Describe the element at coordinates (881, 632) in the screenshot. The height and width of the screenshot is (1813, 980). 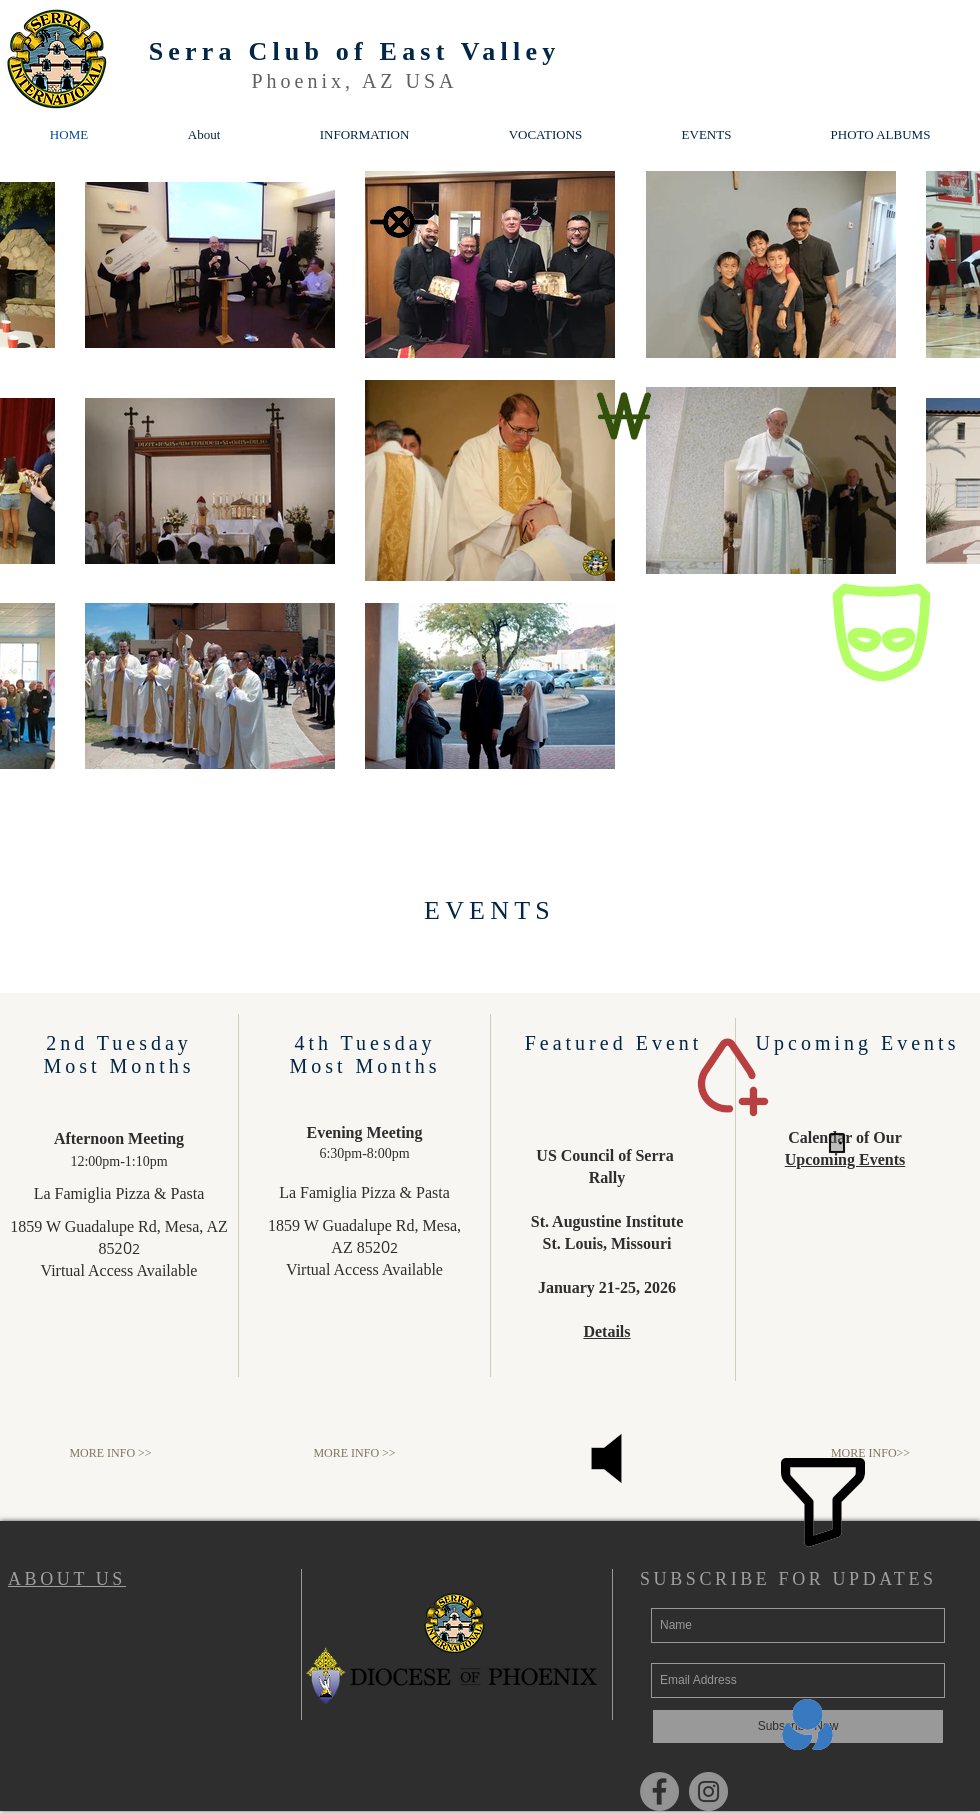
I see `open the Grindr app` at that location.